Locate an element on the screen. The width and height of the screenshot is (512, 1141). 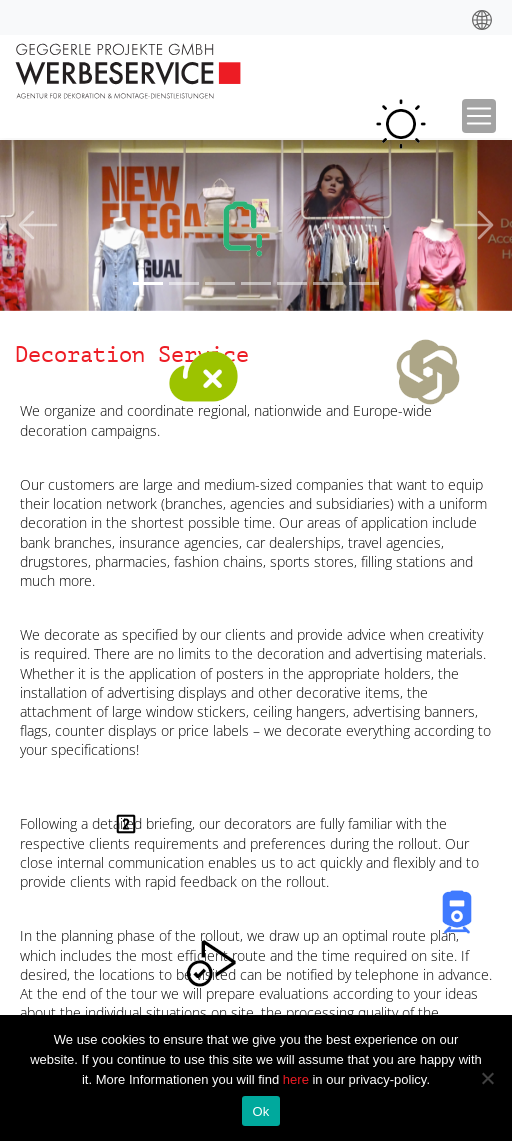
indicates low battery warning is located at coordinates (240, 226).